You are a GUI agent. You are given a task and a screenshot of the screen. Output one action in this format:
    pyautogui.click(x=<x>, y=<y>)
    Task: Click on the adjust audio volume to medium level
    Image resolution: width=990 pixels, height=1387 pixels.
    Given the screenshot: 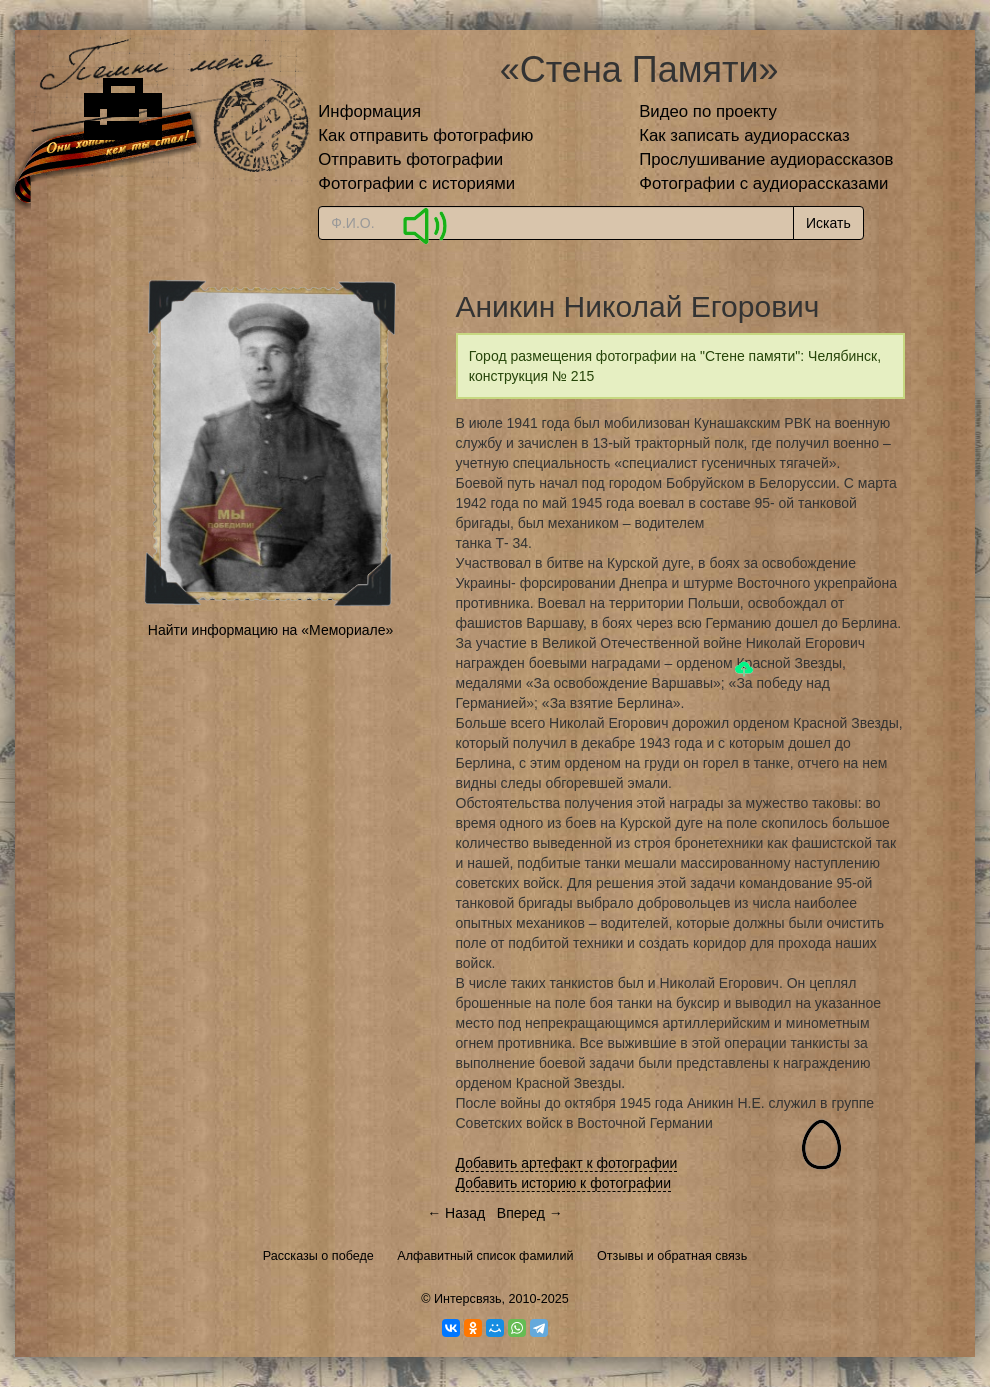 What is the action you would take?
    pyautogui.click(x=425, y=226)
    